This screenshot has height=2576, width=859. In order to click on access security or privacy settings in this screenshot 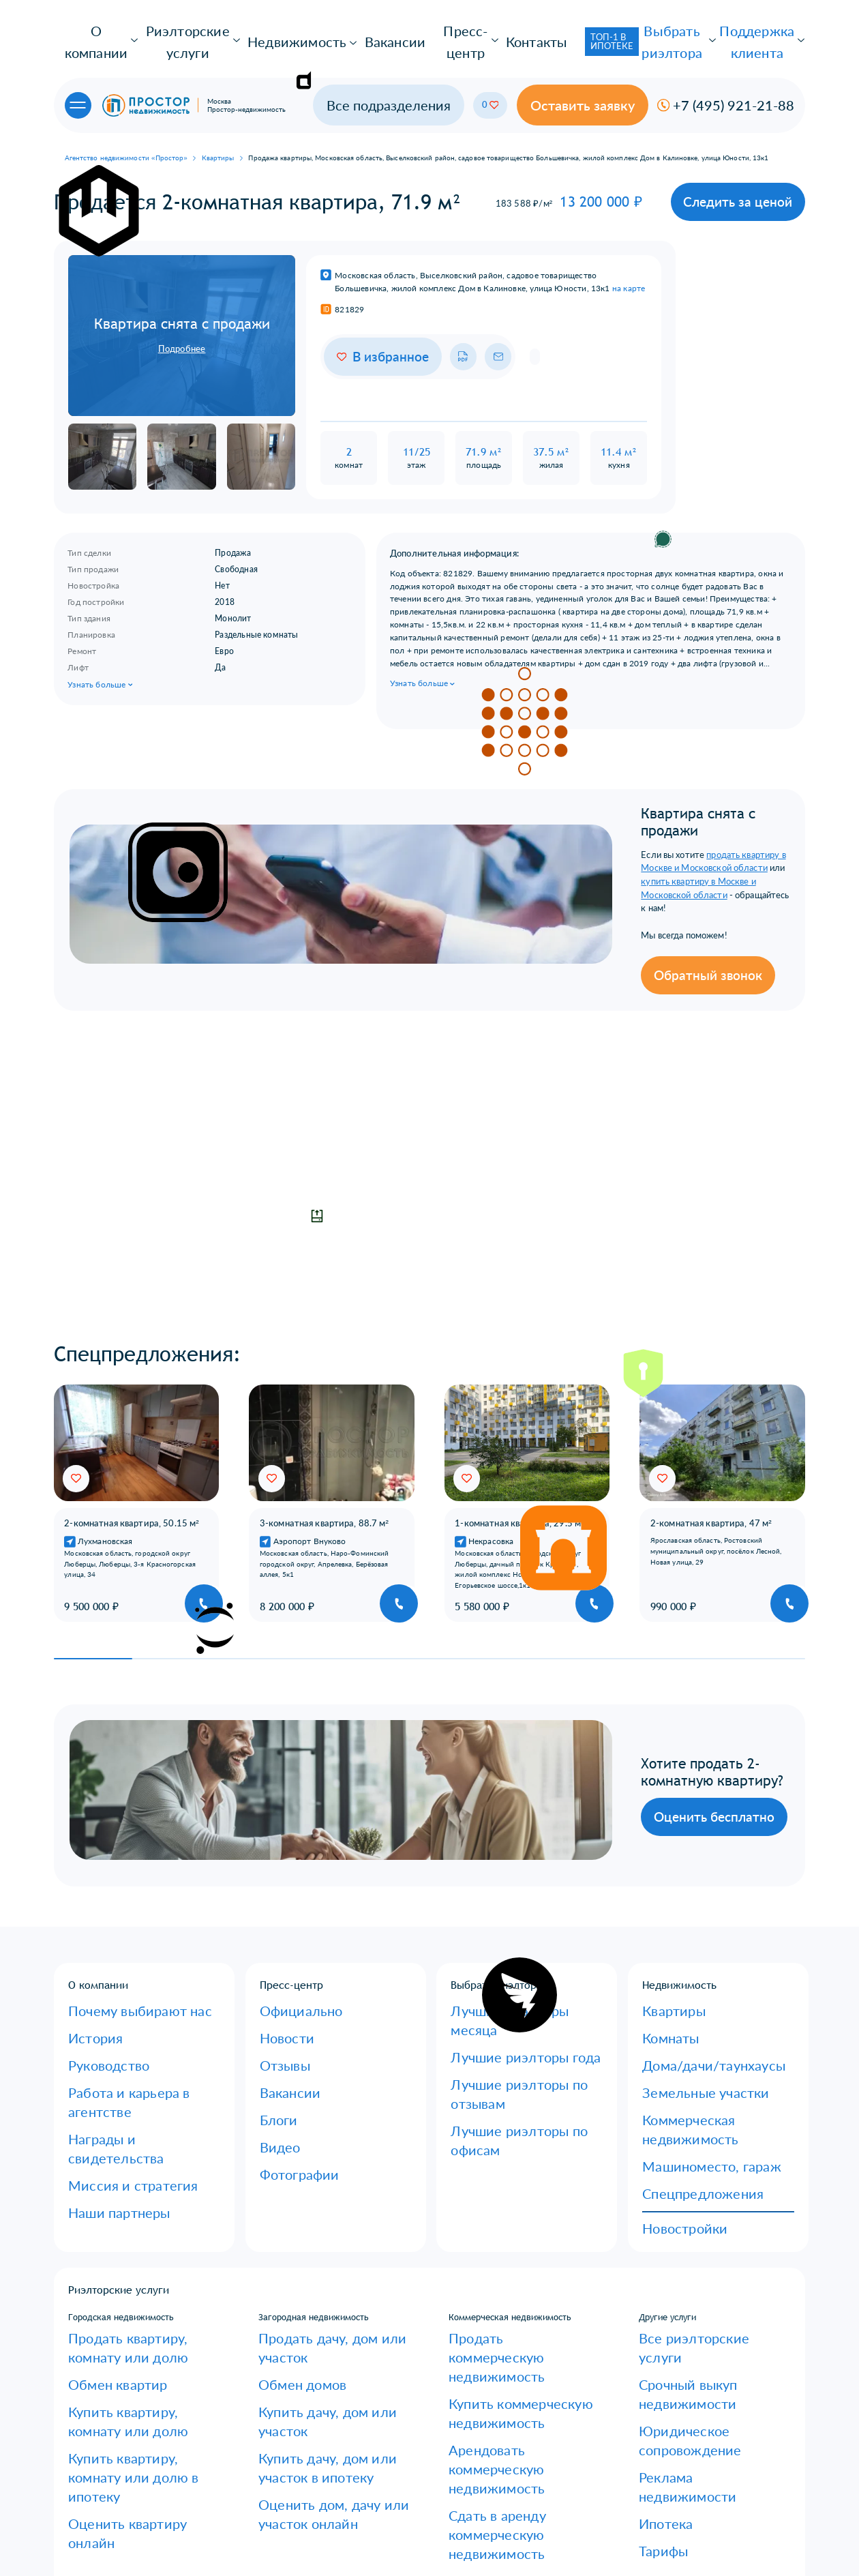, I will do `click(643, 1373)`.